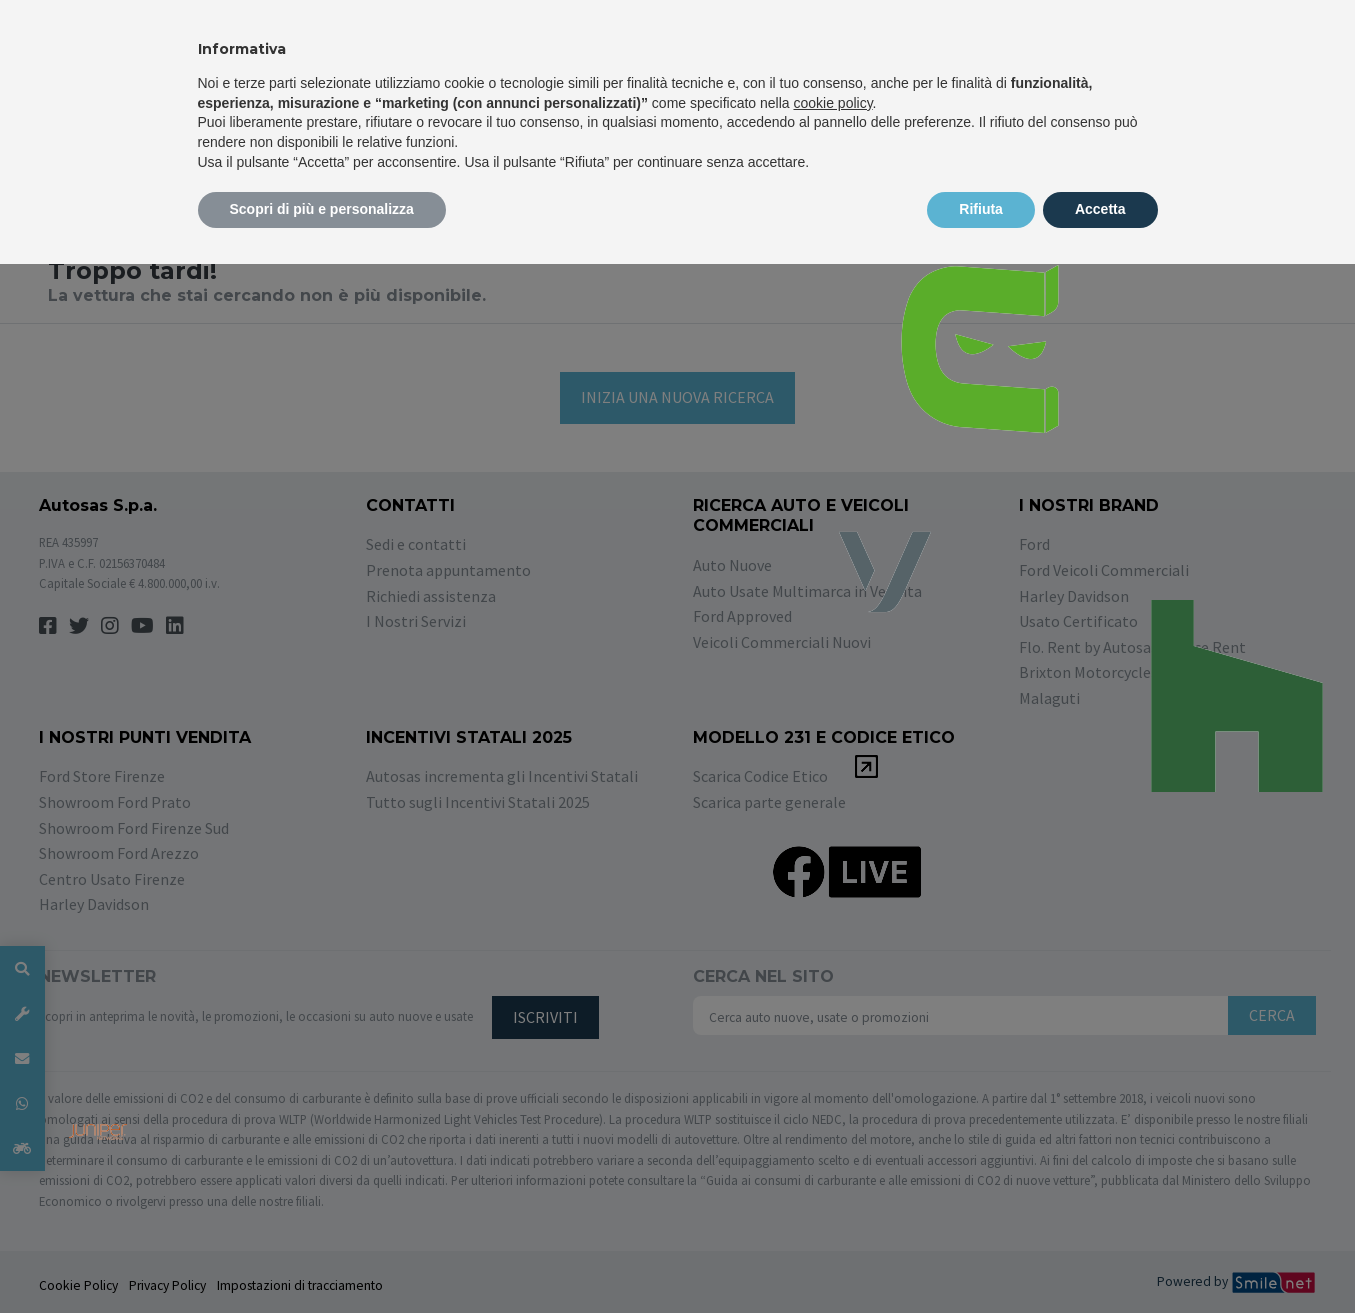 The width and height of the screenshot is (1355, 1313). What do you see at coordinates (847, 872) in the screenshot?
I see `start a facebook live broadcast` at bounding box center [847, 872].